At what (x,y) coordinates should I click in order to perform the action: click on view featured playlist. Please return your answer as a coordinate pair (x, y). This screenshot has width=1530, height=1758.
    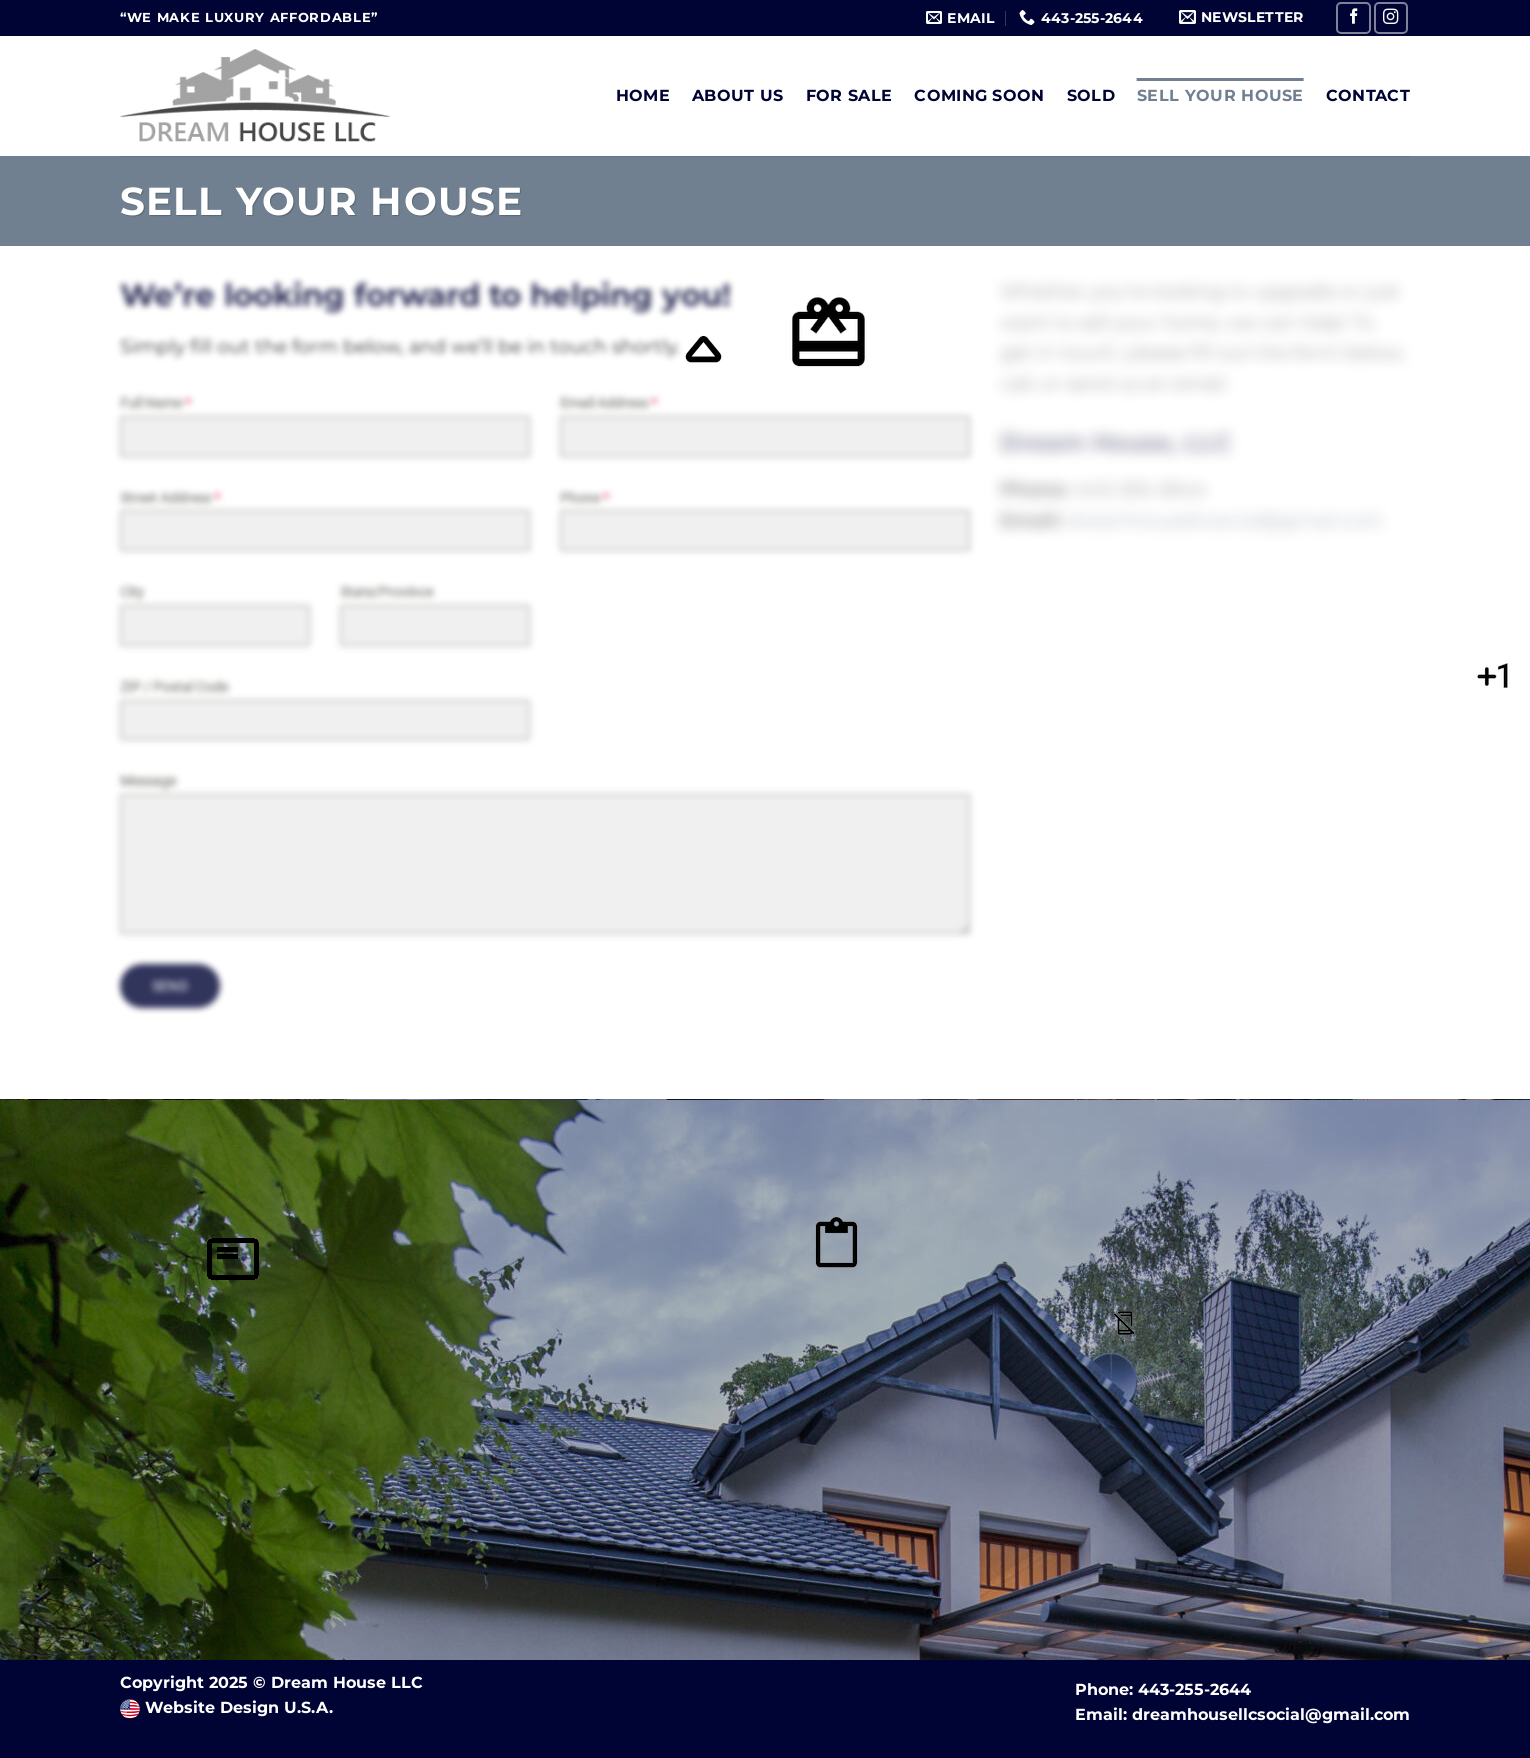
    Looking at the image, I should click on (233, 1259).